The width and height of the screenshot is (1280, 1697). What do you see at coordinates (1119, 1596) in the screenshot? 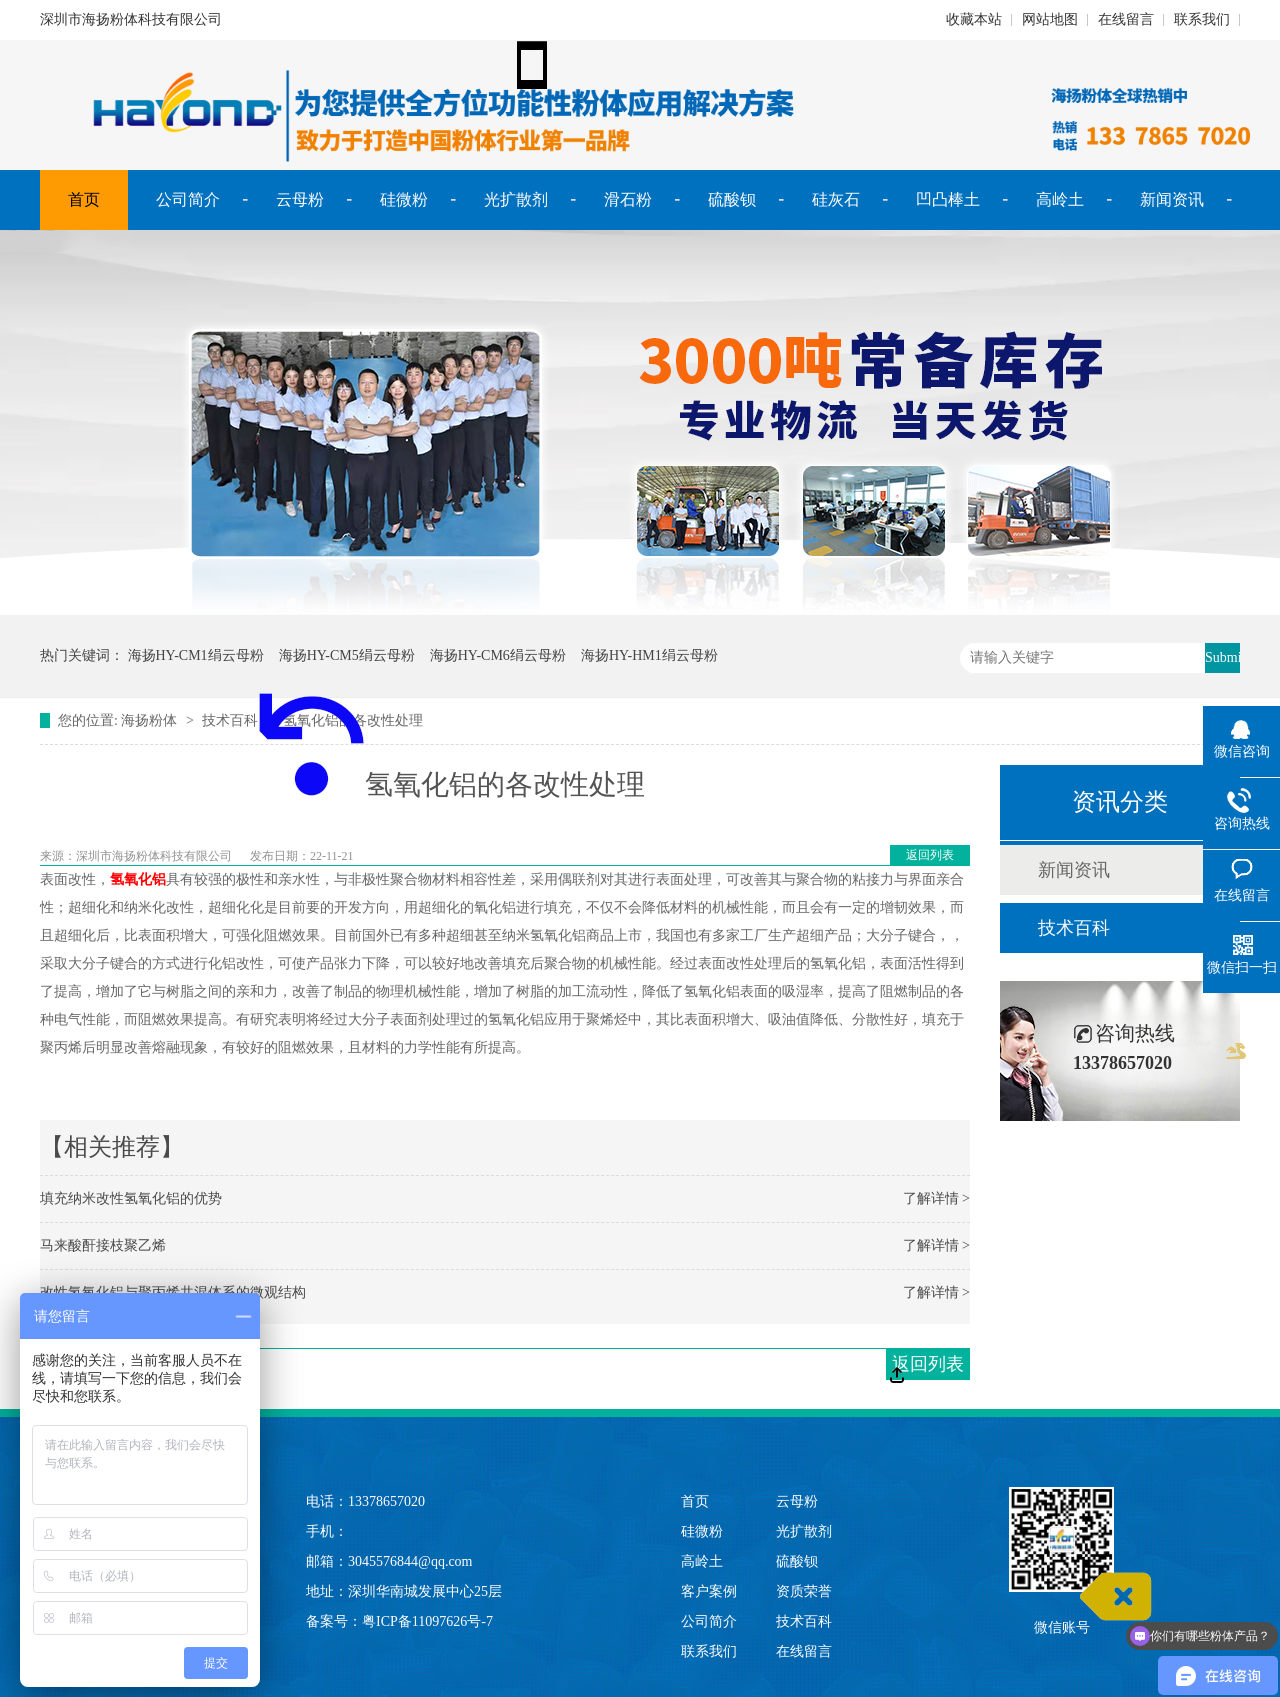
I see `delete the last character or input` at bounding box center [1119, 1596].